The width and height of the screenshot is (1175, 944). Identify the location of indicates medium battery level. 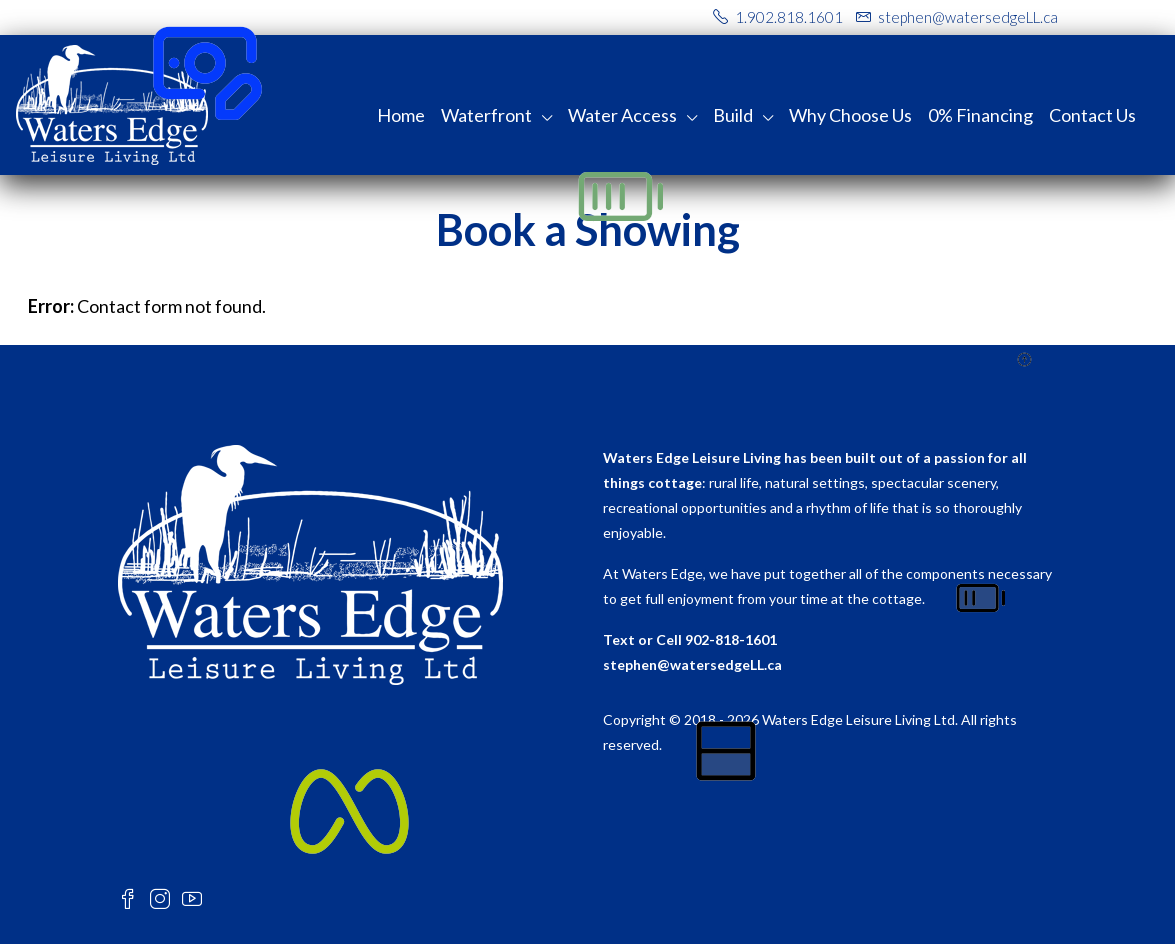
(980, 598).